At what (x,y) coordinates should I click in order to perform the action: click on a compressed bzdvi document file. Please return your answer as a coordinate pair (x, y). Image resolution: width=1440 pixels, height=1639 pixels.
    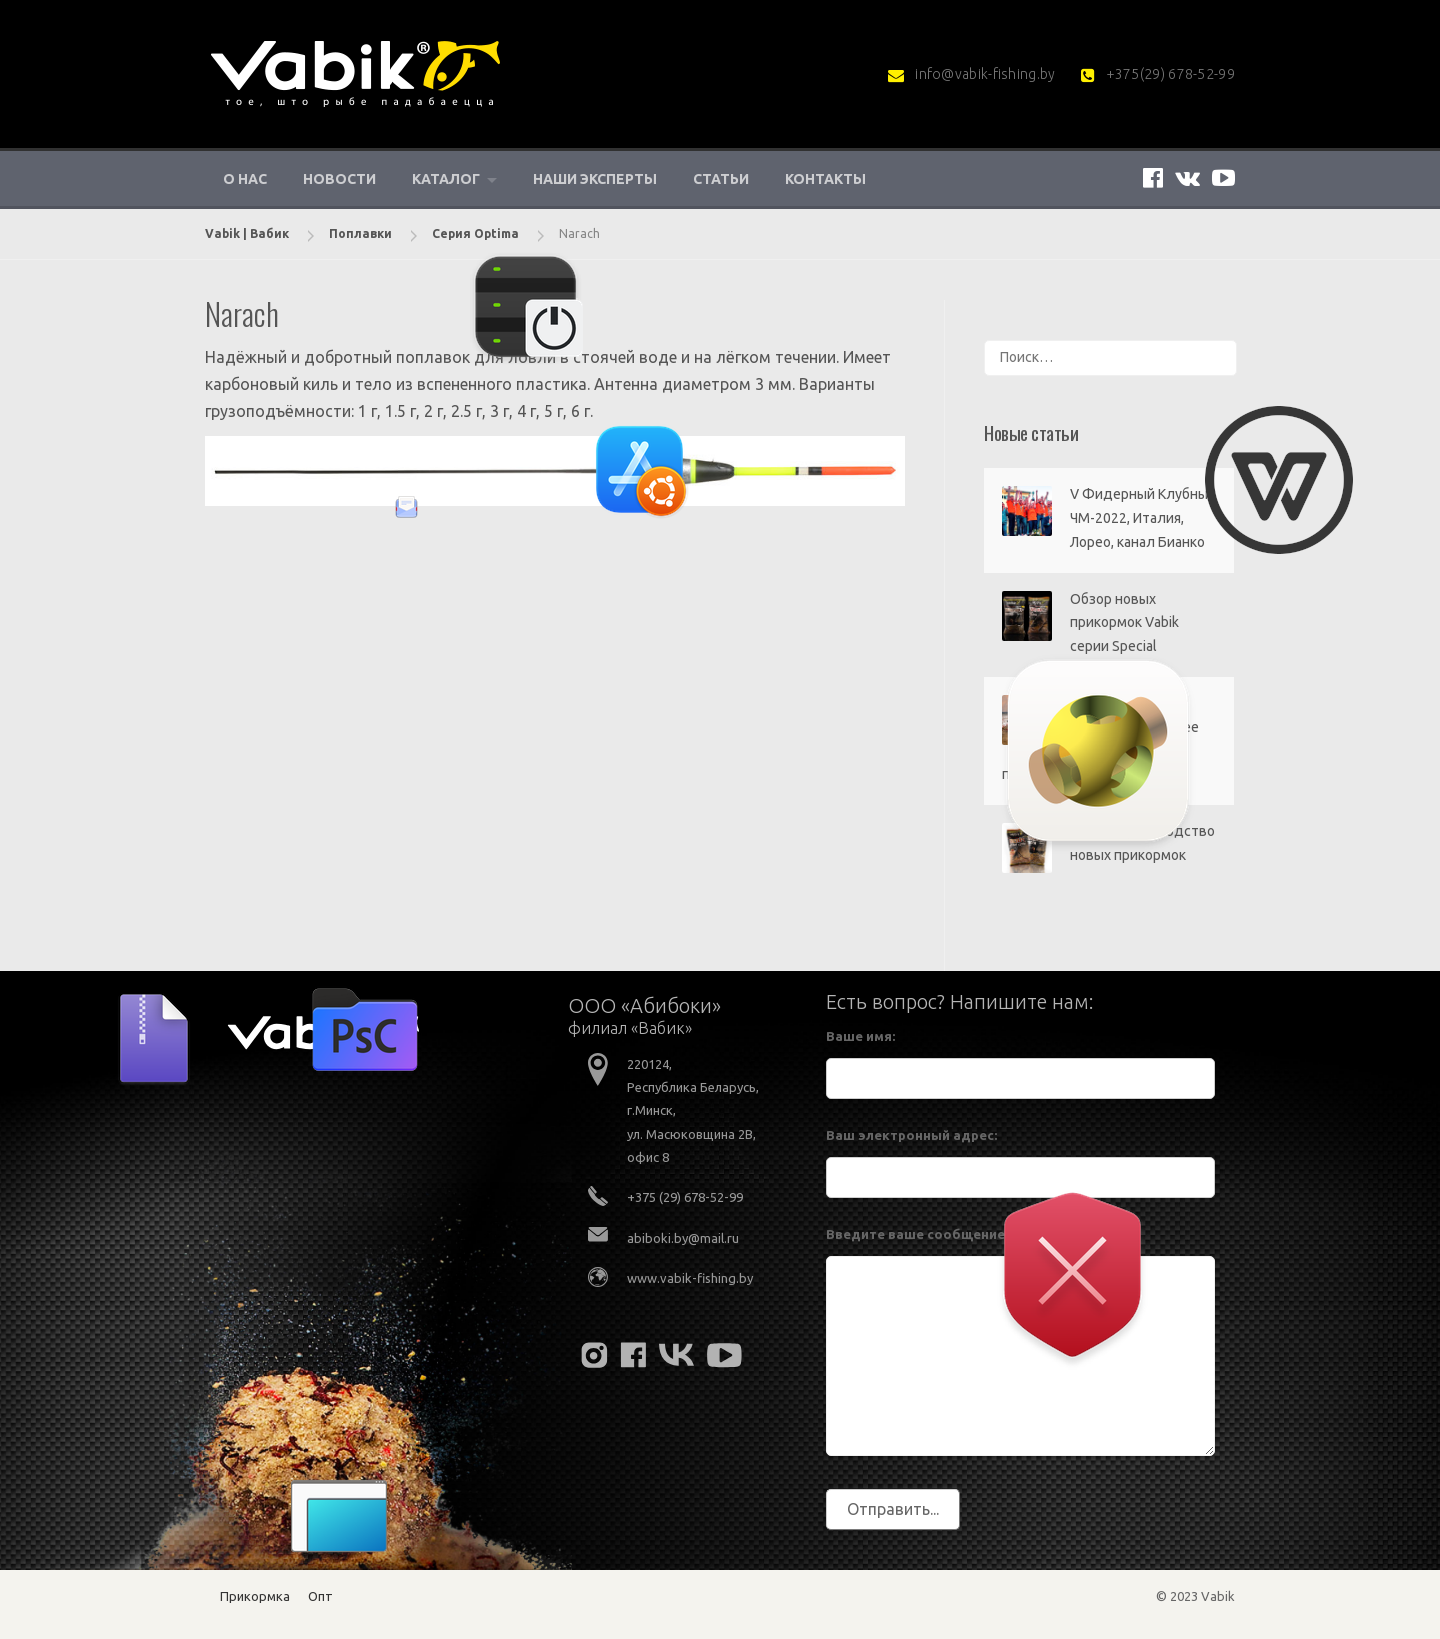
    Looking at the image, I should click on (154, 1040).